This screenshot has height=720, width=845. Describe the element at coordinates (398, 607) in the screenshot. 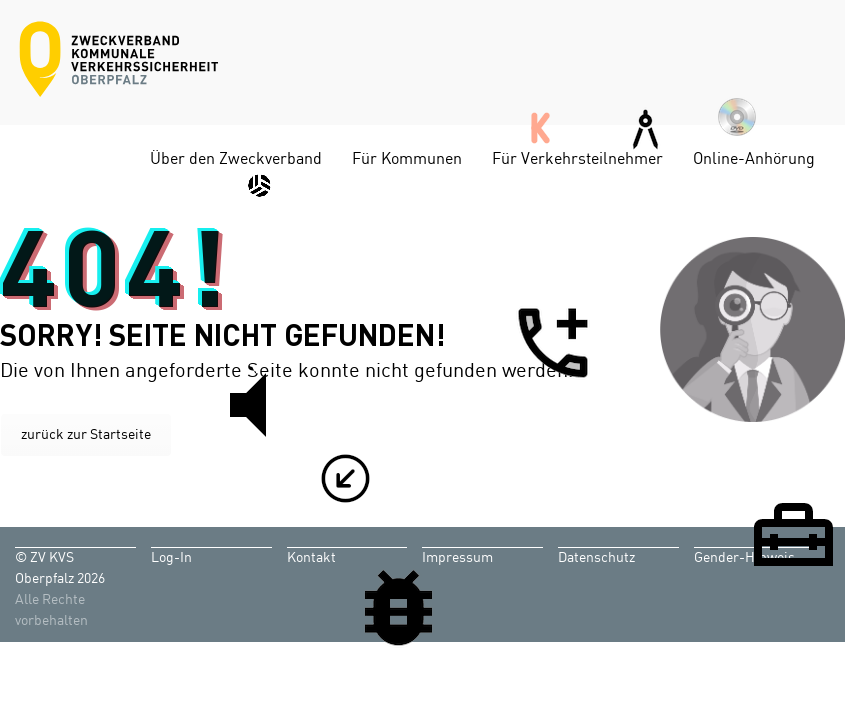

I see `report a bug or issue` at that location.